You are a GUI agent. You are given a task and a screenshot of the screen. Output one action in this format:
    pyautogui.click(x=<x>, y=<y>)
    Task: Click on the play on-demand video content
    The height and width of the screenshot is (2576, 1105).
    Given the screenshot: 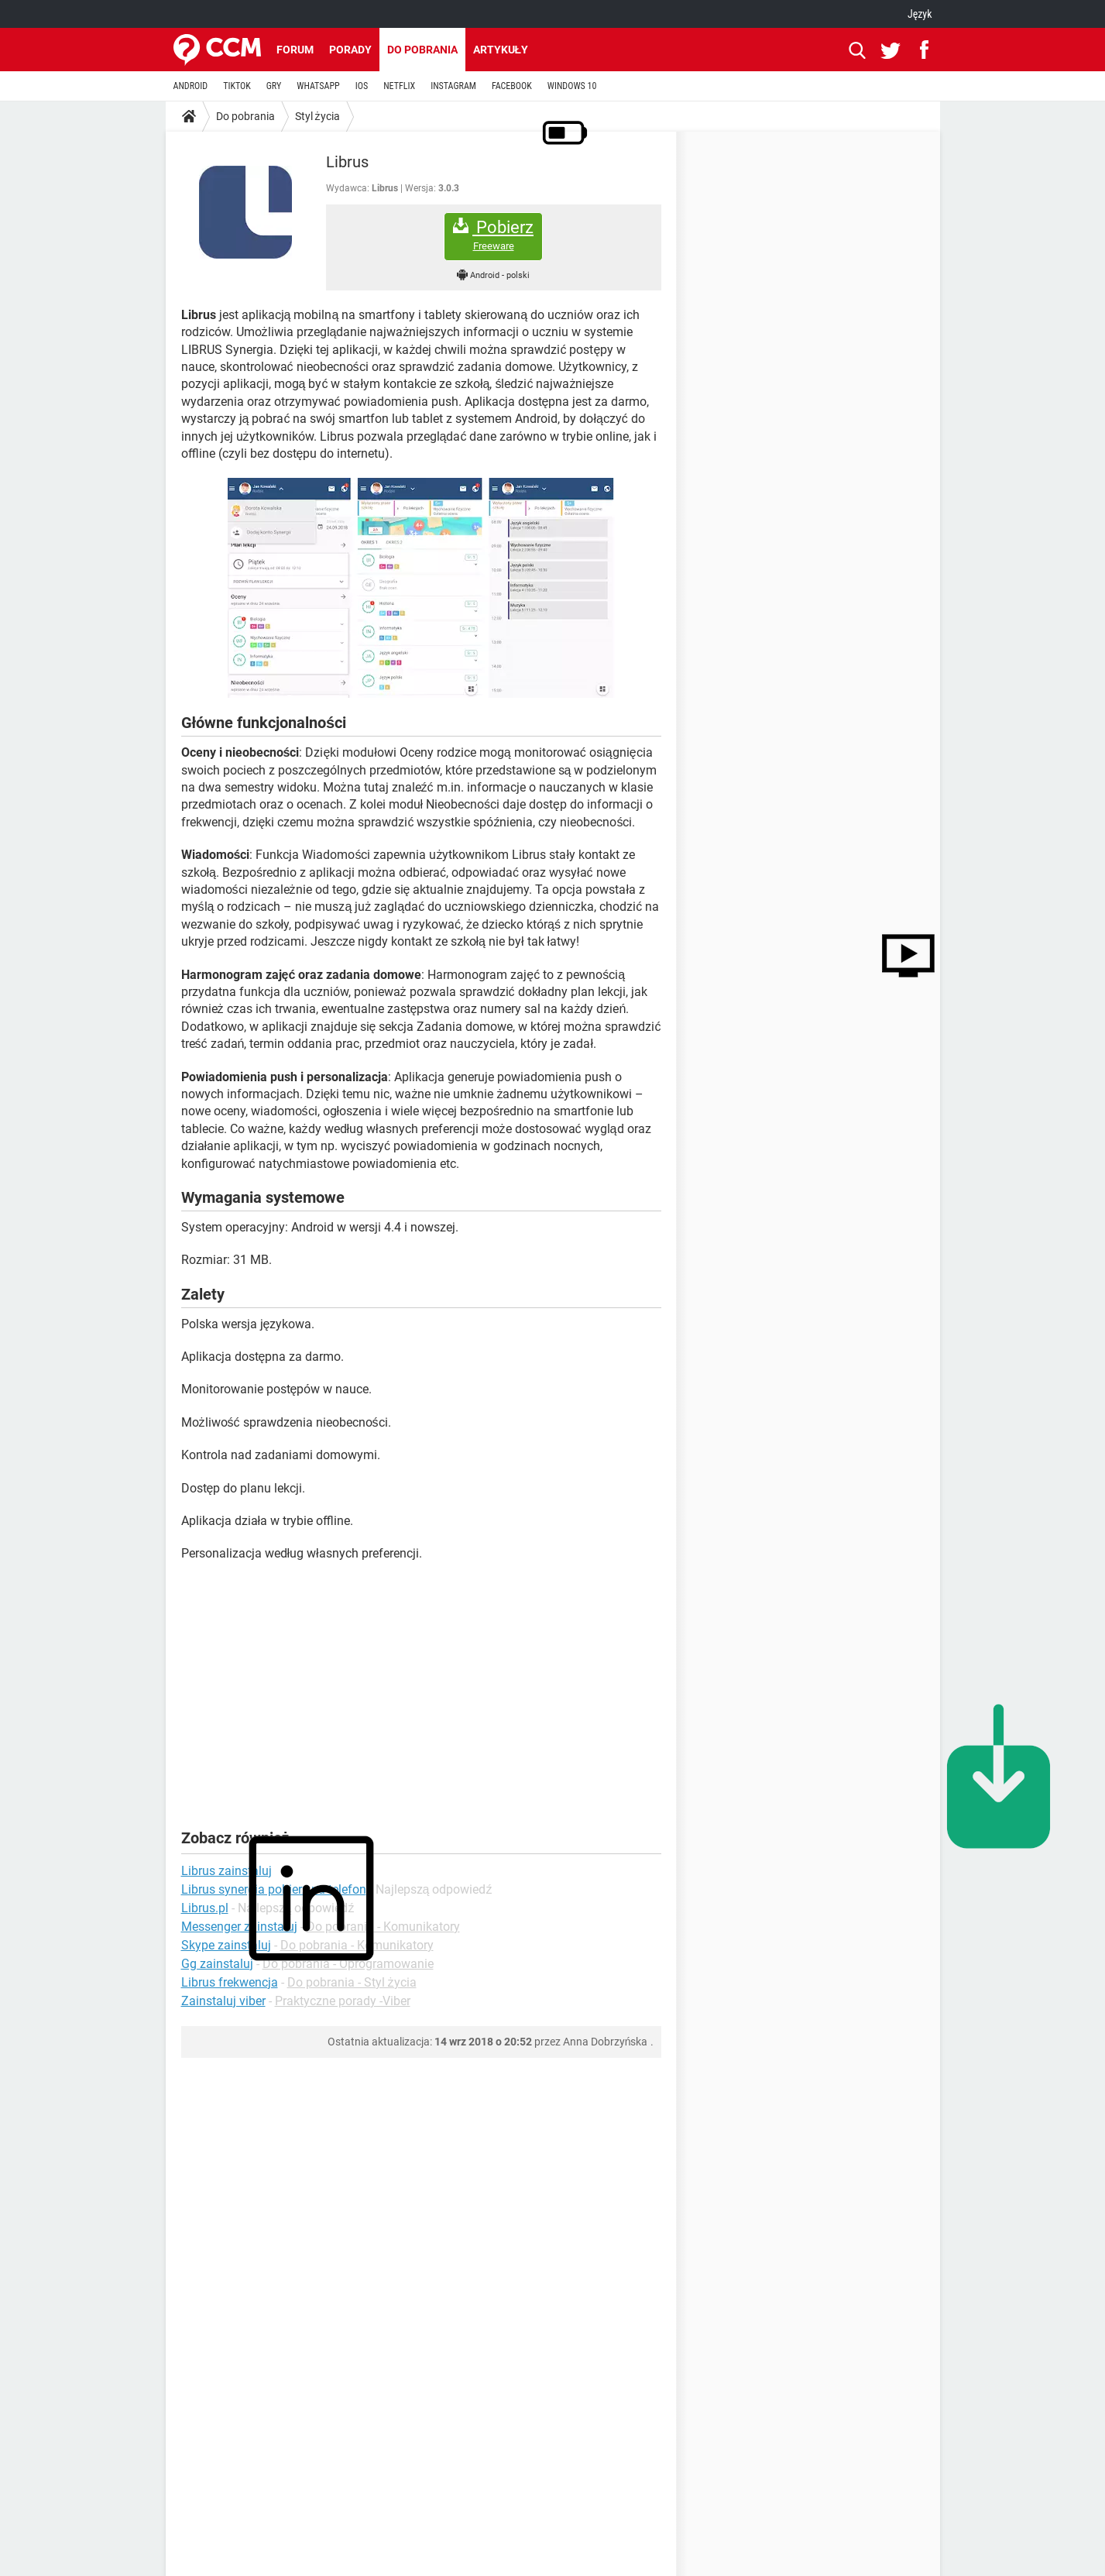 What is the action you would take?
    pyautogui.click(x=908, y=956)
    